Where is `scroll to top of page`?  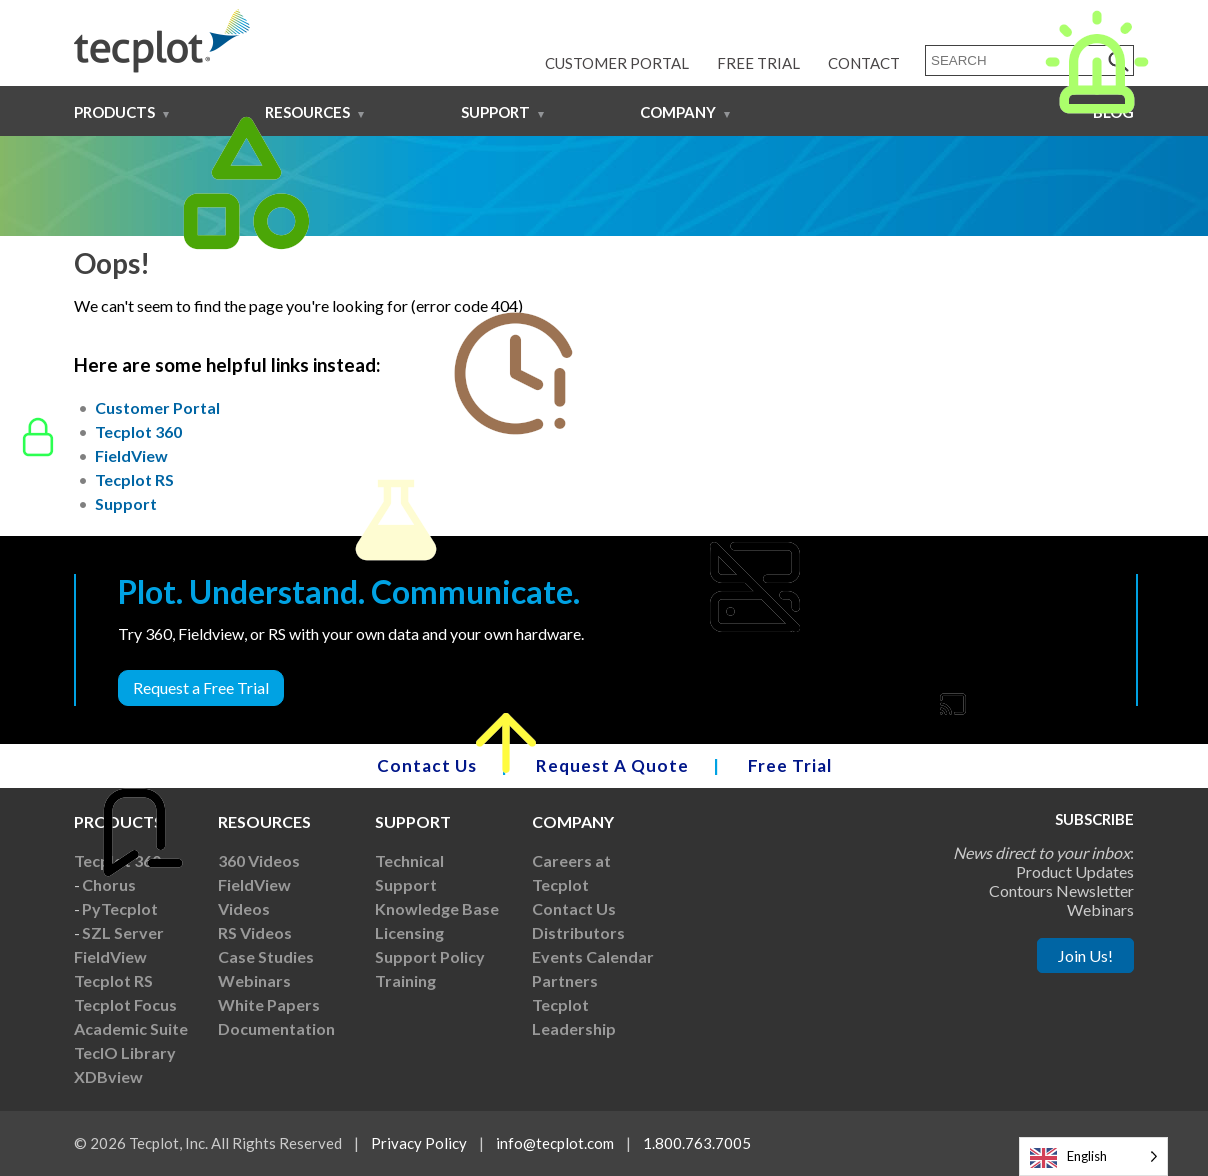 scroll to top of page is located at coordinates (506, 743).